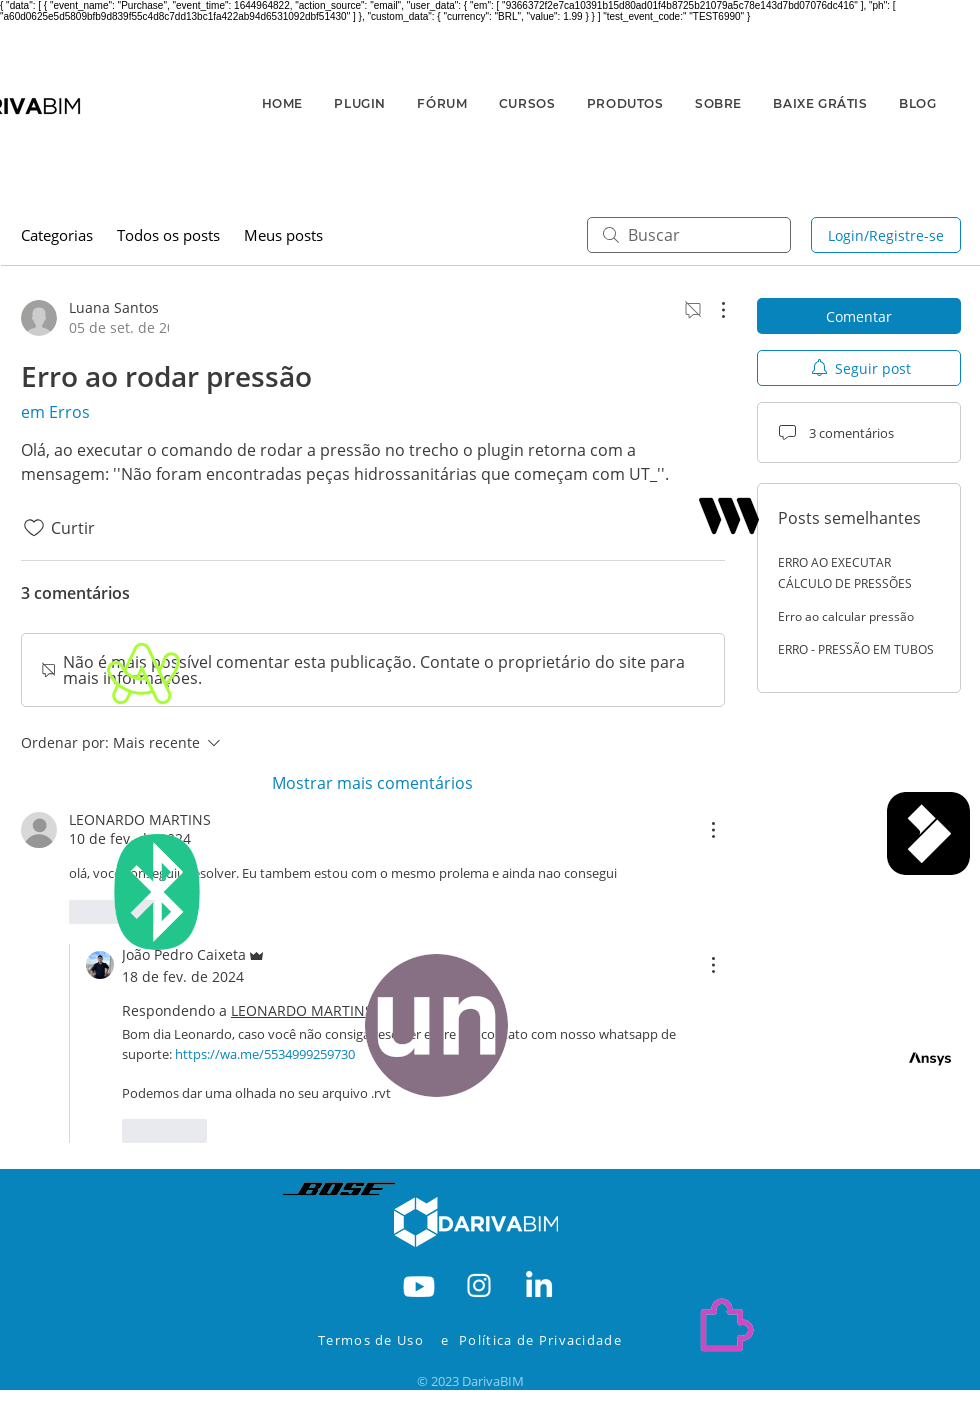 Image resolution: width=980 pixels, height=1412 pixels. I want to click on unstop platform logo, so click(436, 1025).